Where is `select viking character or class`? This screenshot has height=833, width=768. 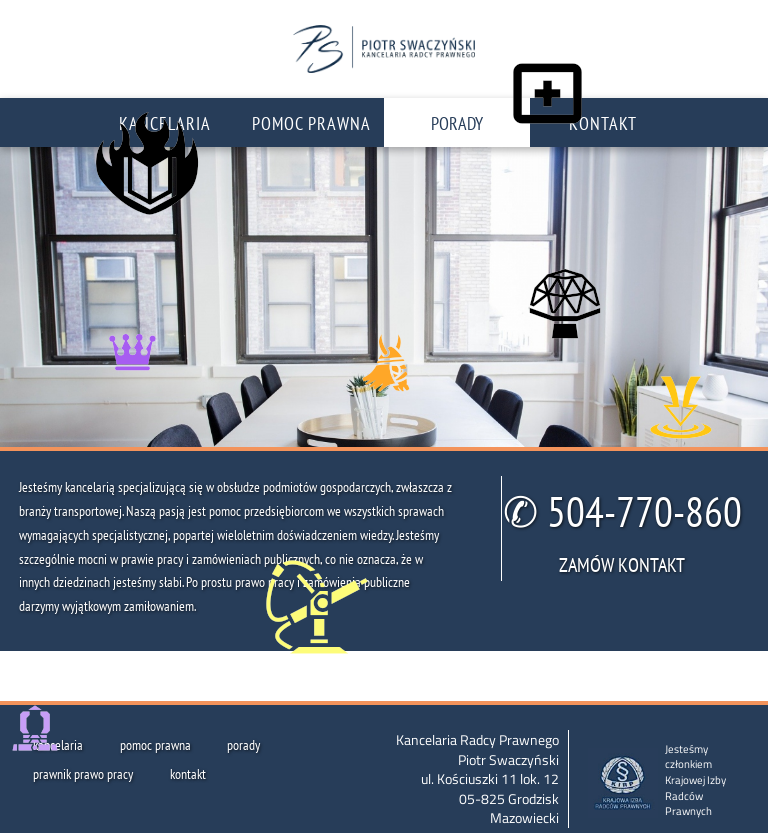
select viking character or class is located at coordinates (386, 363).